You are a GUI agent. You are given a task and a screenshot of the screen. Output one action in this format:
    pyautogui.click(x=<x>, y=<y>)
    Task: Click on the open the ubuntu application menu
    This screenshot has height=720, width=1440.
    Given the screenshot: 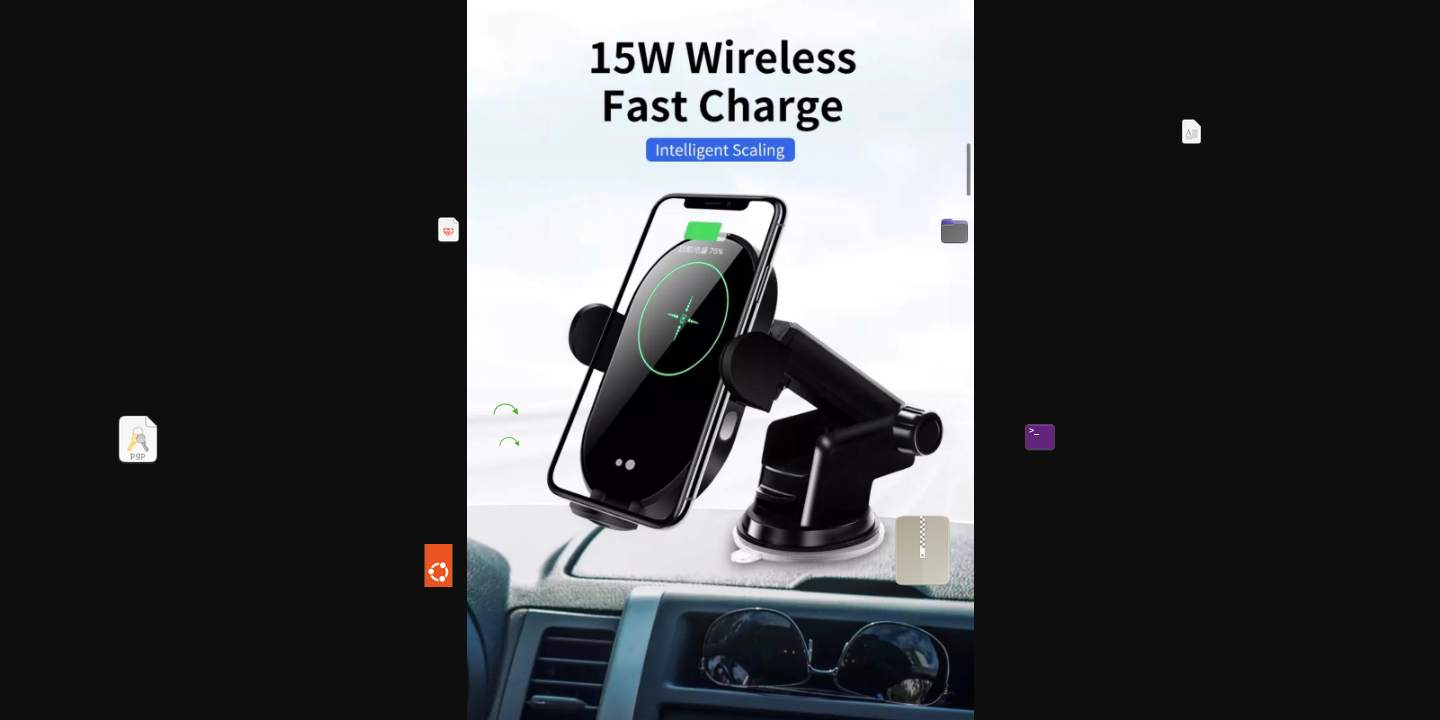 What is the action you would take?
    pyautogui.click(x=438, y=565)
    